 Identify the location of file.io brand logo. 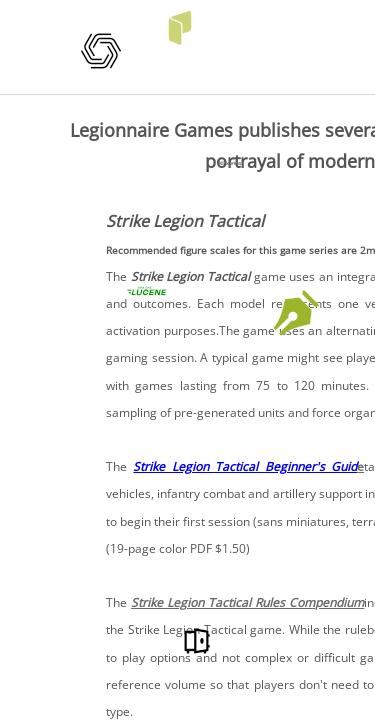
(180, 28).